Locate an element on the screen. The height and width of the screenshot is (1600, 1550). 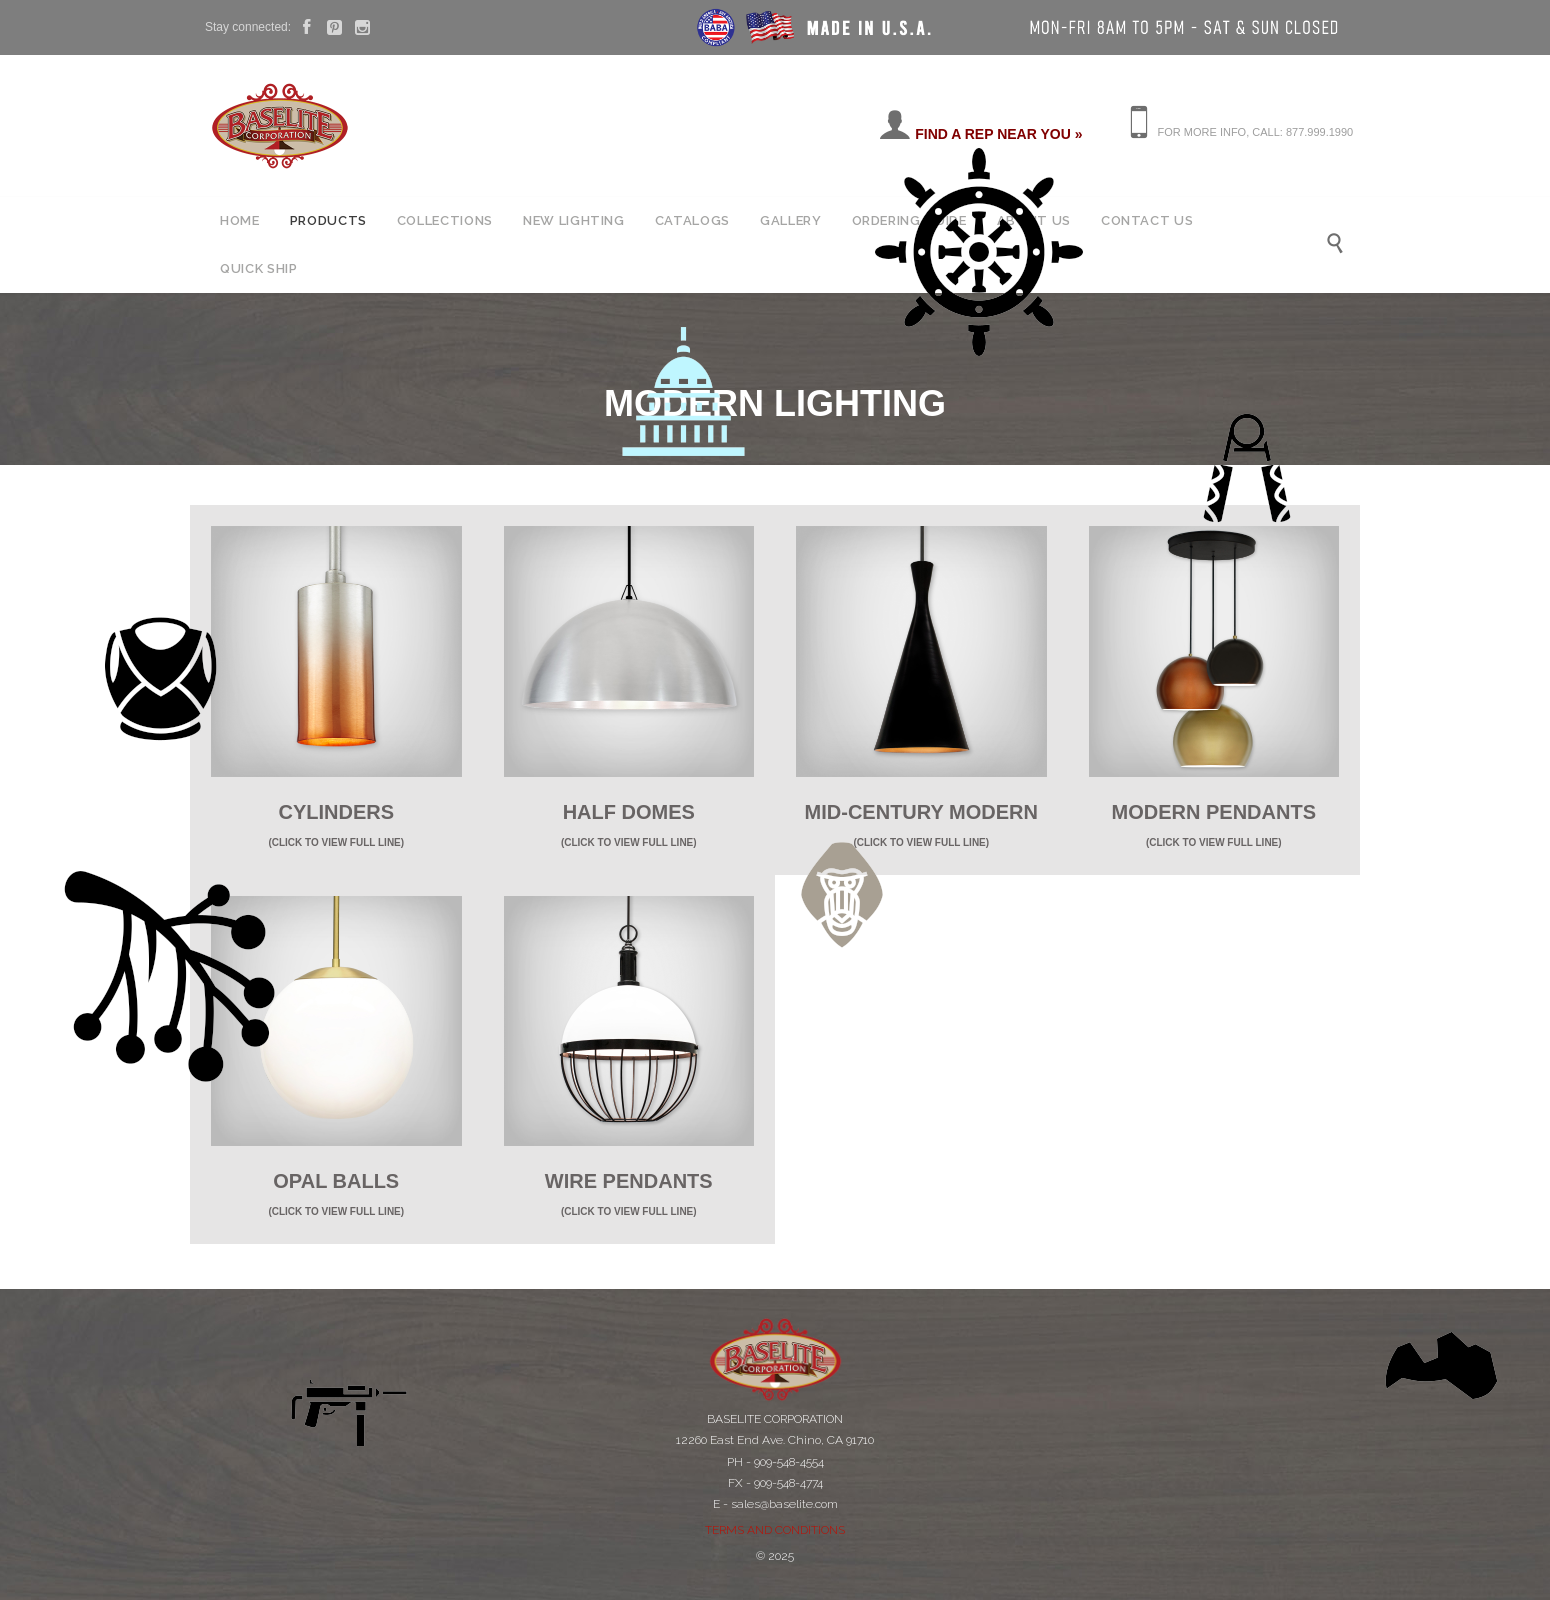
navigate to sailing or nautical settings is located at coordinates (979, 252).